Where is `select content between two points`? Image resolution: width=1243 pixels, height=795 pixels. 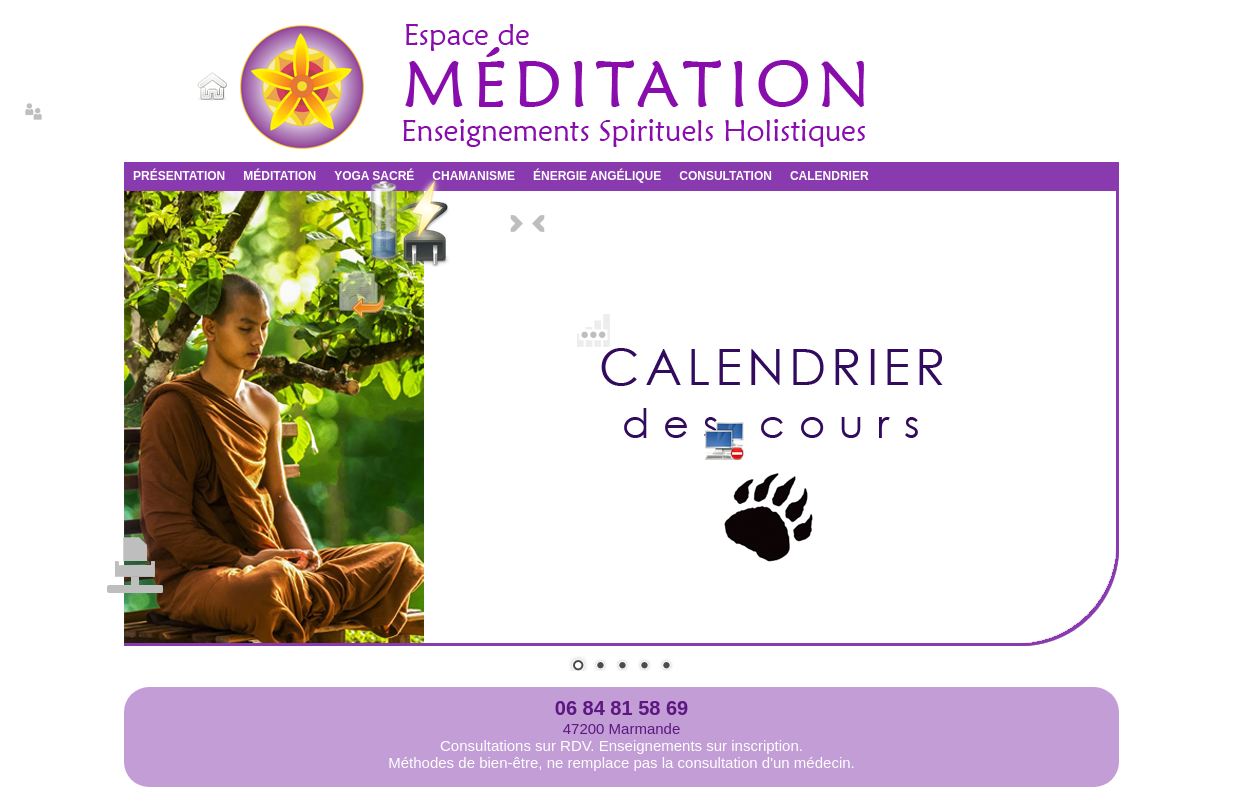 select content between two points is located at coordinates (527, 223).